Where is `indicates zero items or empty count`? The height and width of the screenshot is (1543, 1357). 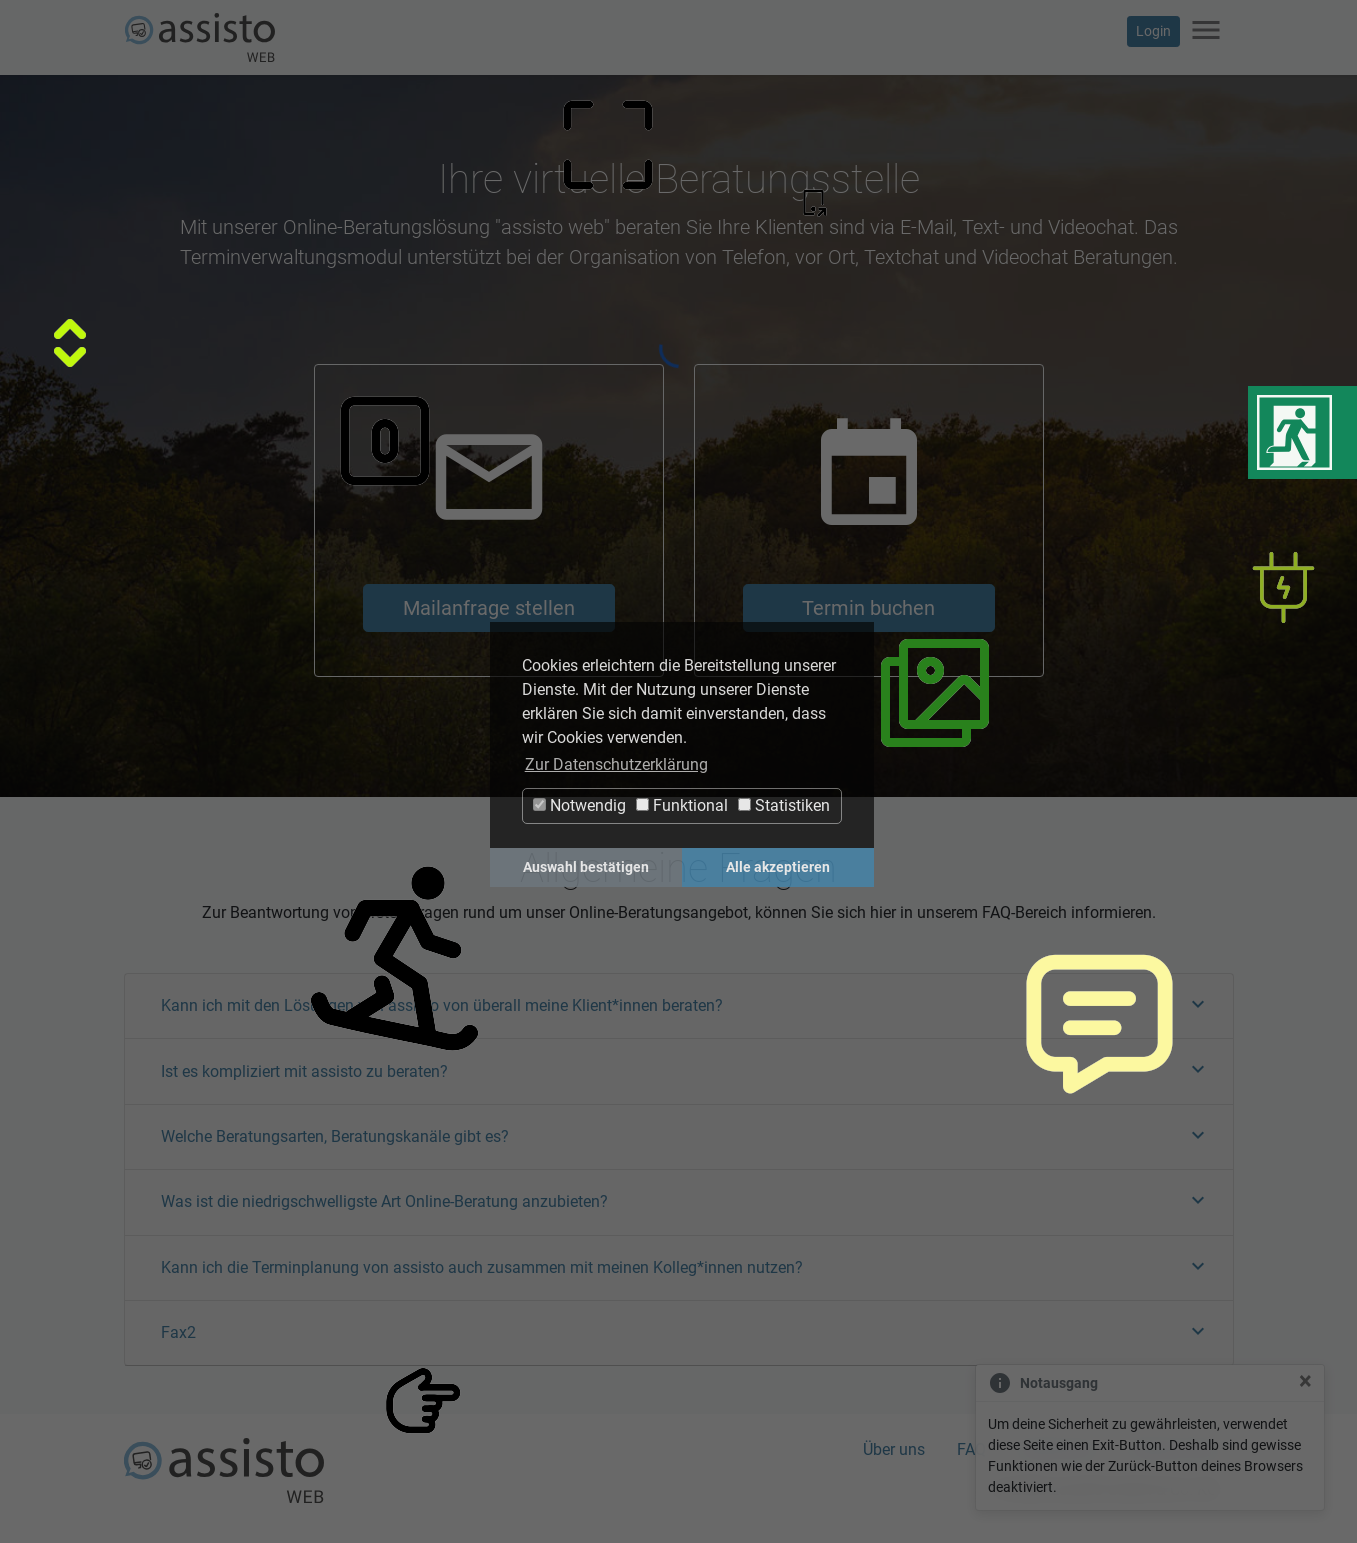 indicates zero items or empty count is located at coordinates (385, 441).